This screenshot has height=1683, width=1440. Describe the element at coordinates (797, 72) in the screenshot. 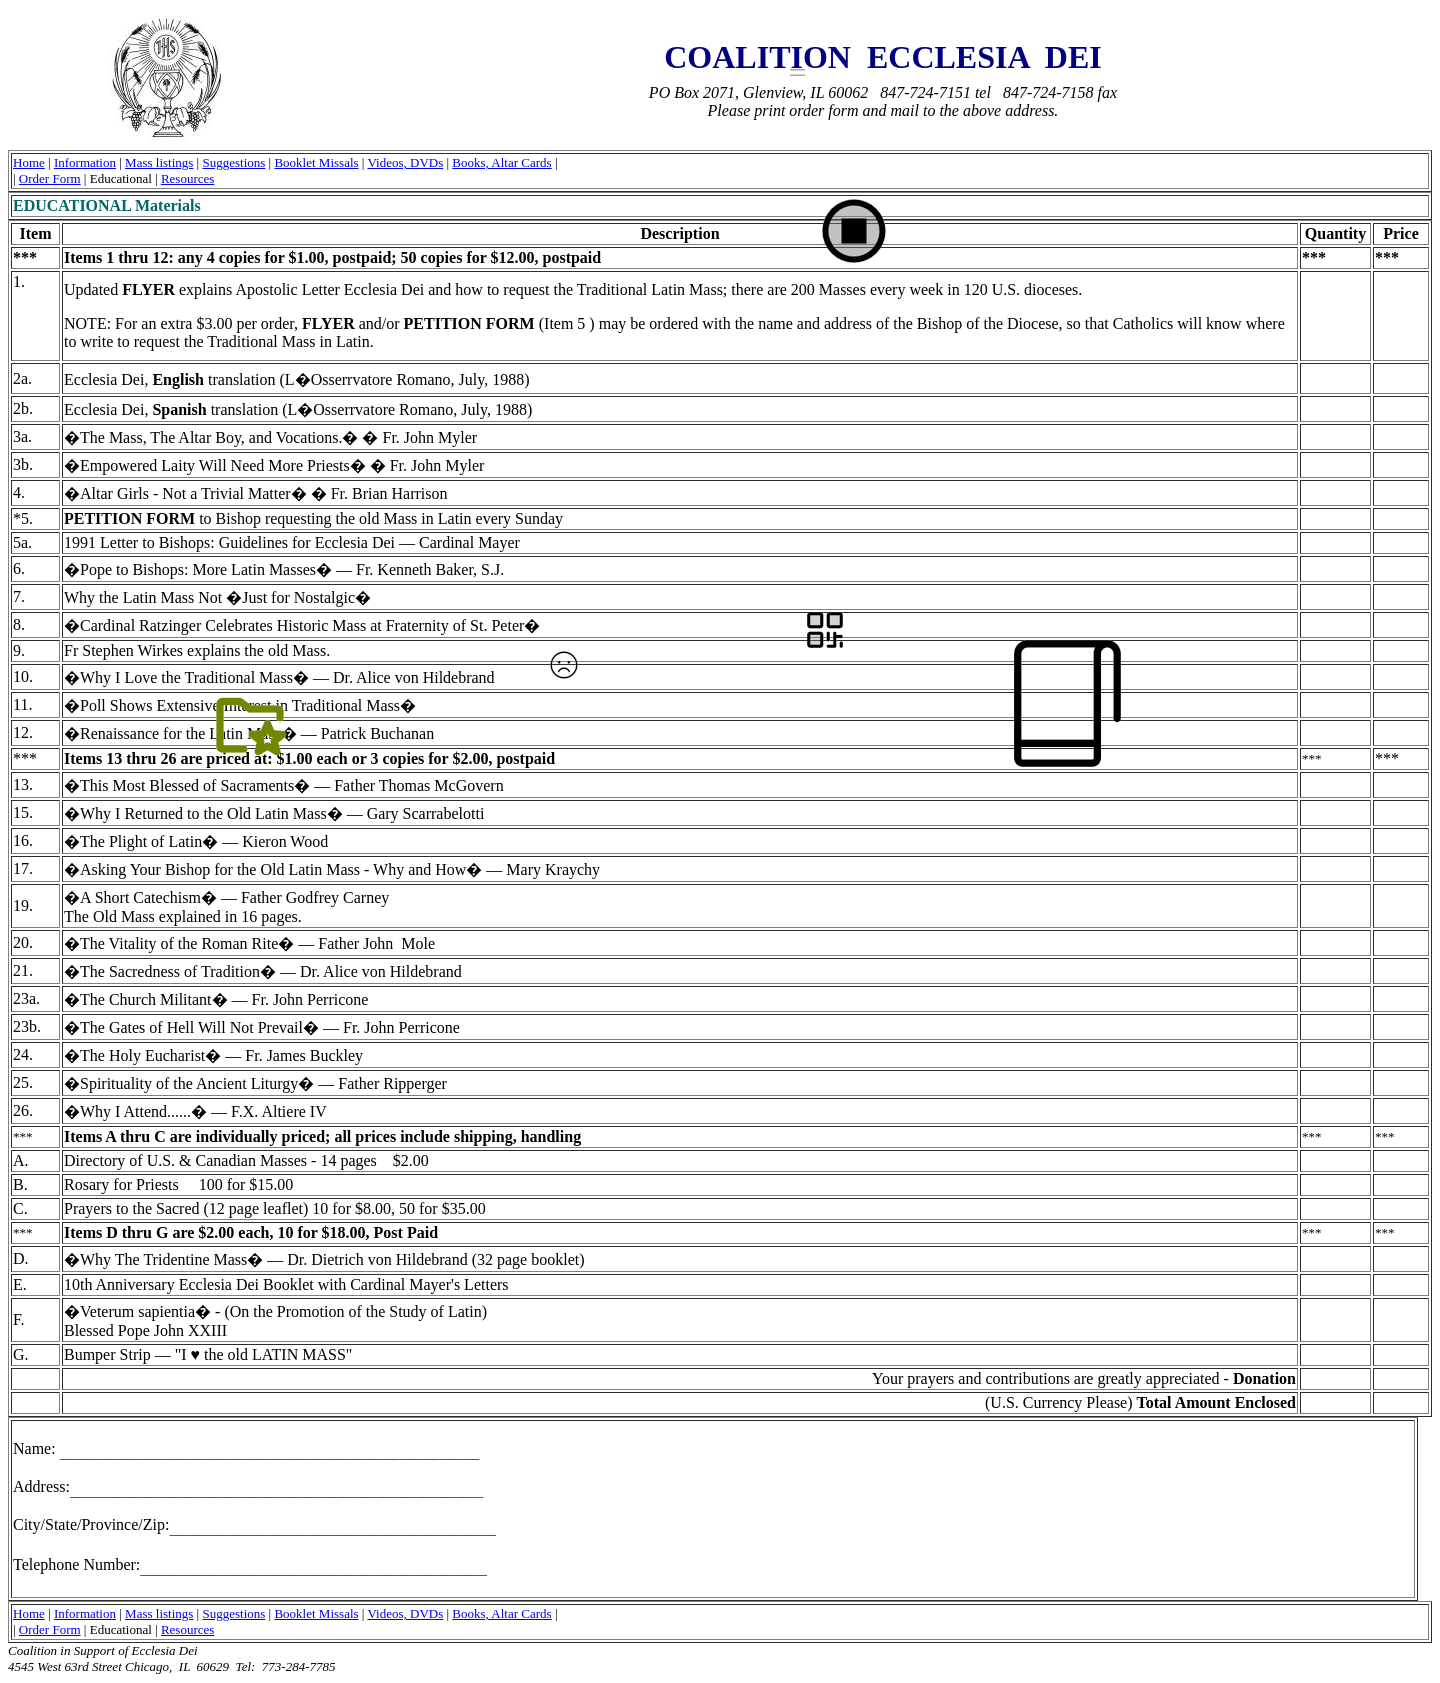

I see `indicates equality or comparison between values` at that location.